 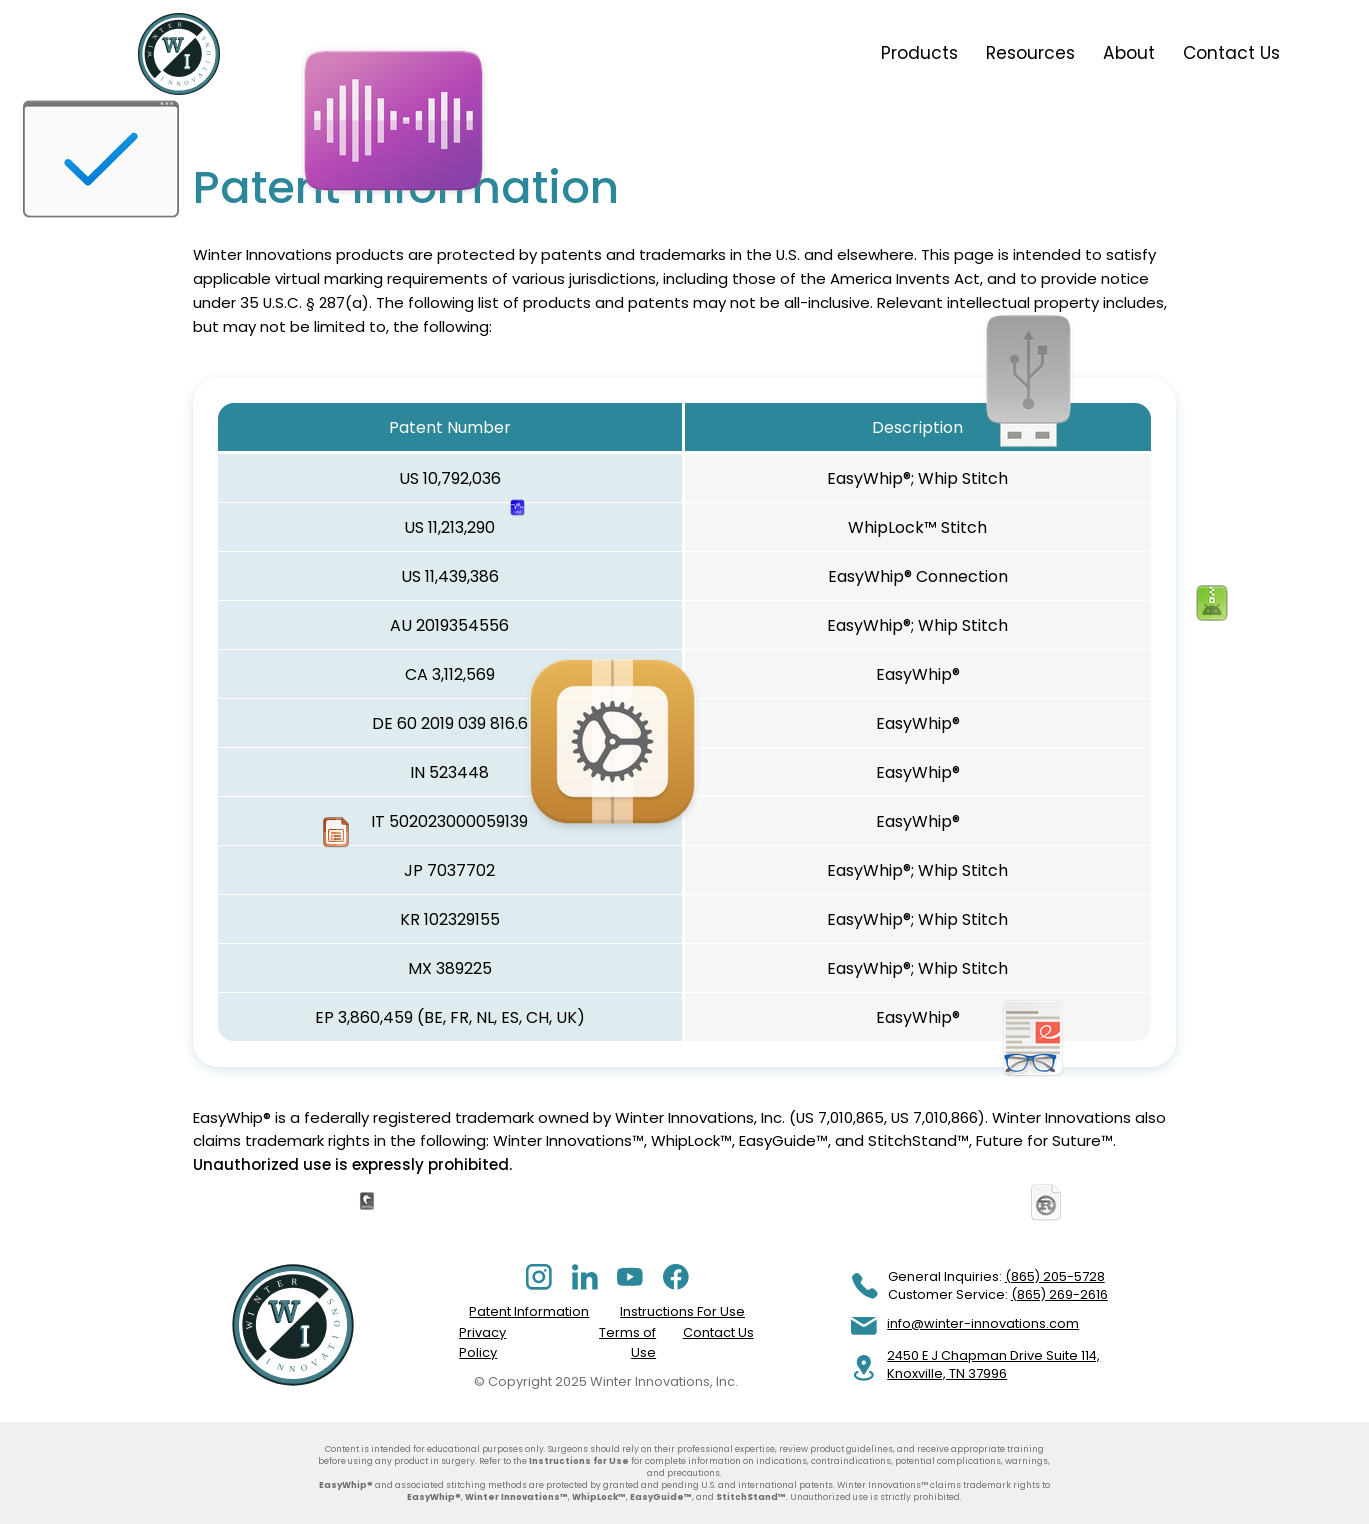 What do you see at coordinates (1212, 603) in the screenshot?
I see `android app installation package file` at bounding box center [1212, 603].